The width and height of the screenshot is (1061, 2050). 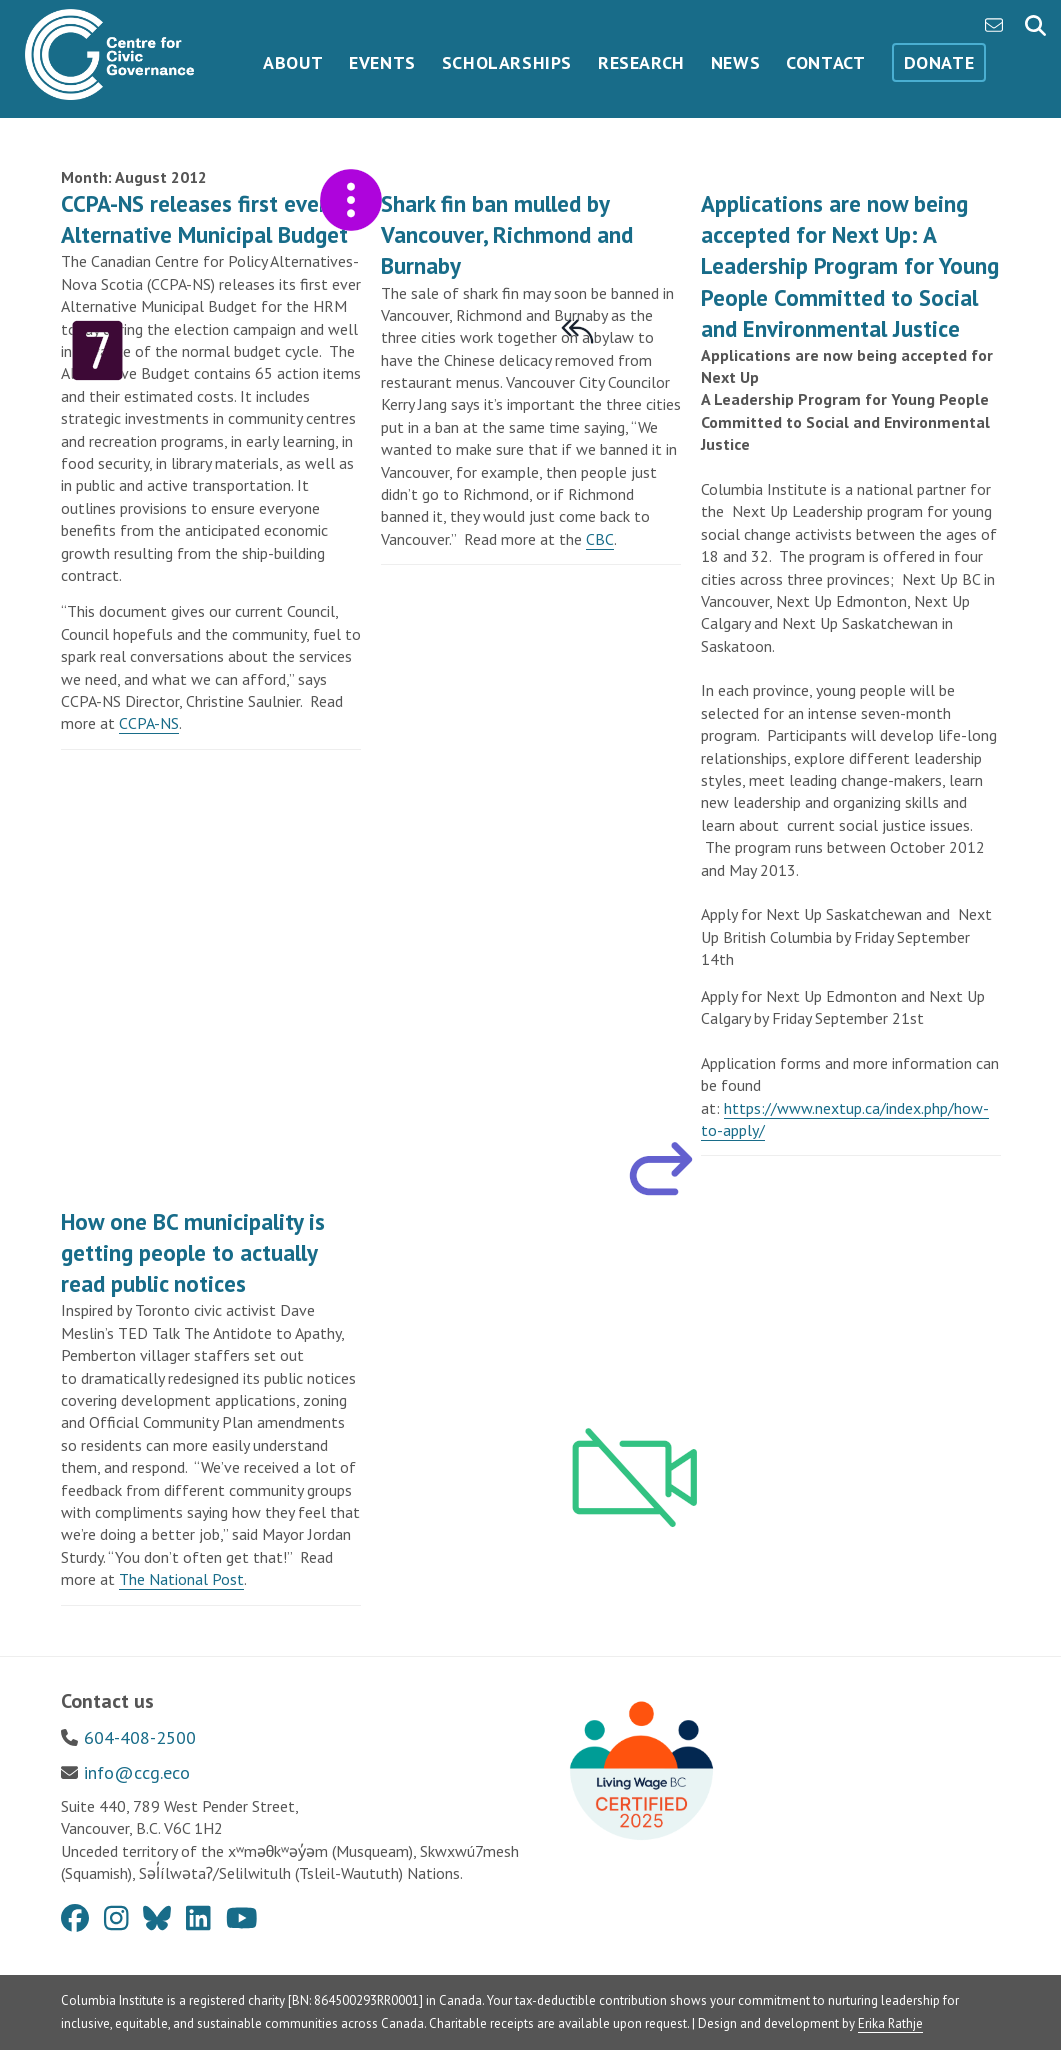 What do you see at coordinates (97, 350) in the screenshot?
I see `indicates the number seven in a sequence or list` at bounding box center [97, 350].